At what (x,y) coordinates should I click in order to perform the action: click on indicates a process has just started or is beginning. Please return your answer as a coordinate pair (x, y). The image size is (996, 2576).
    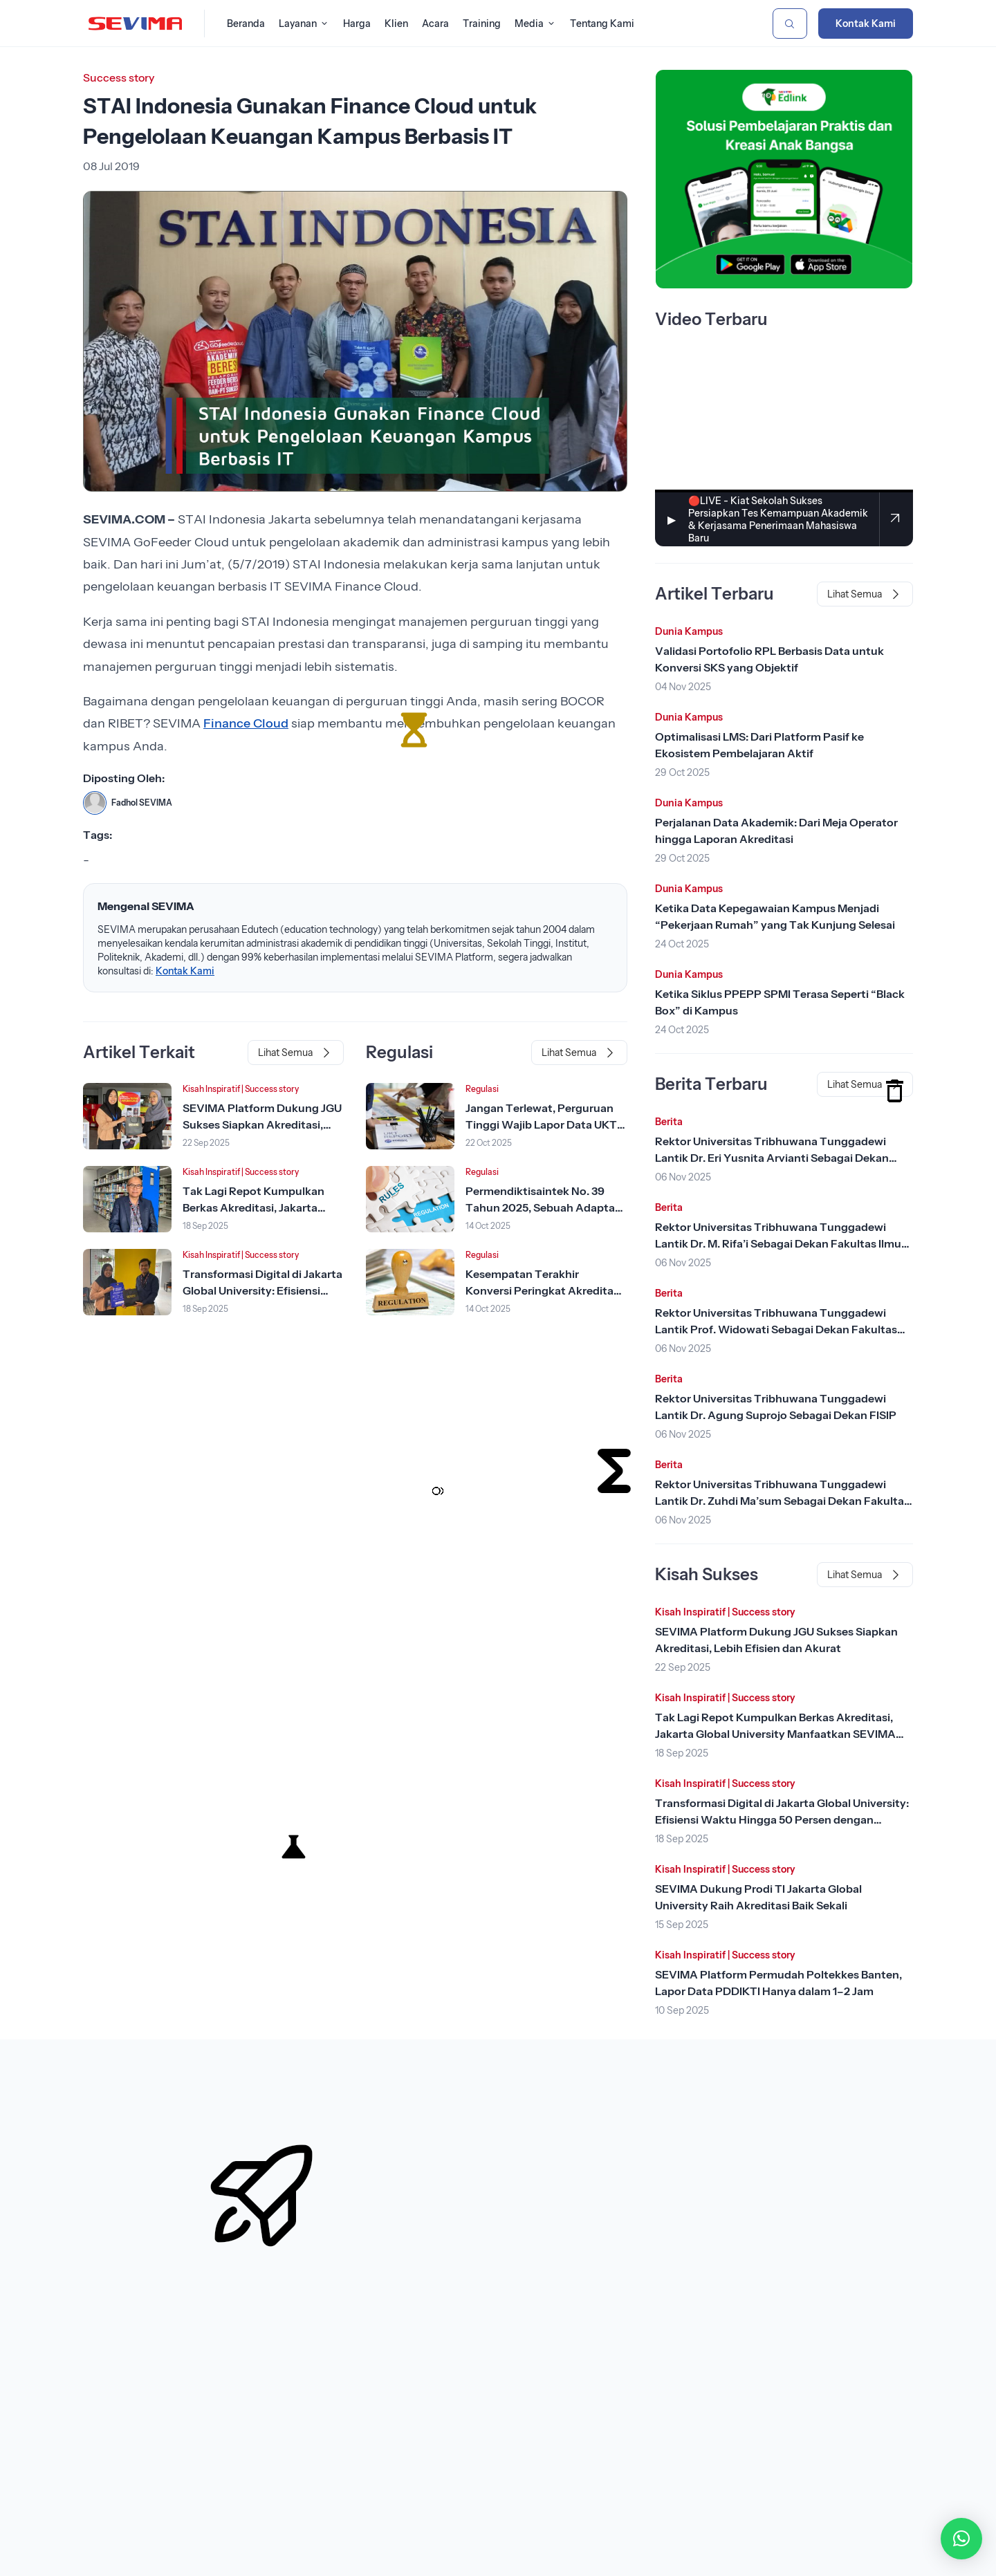
    Looking at the image, I should click on (414, 730).